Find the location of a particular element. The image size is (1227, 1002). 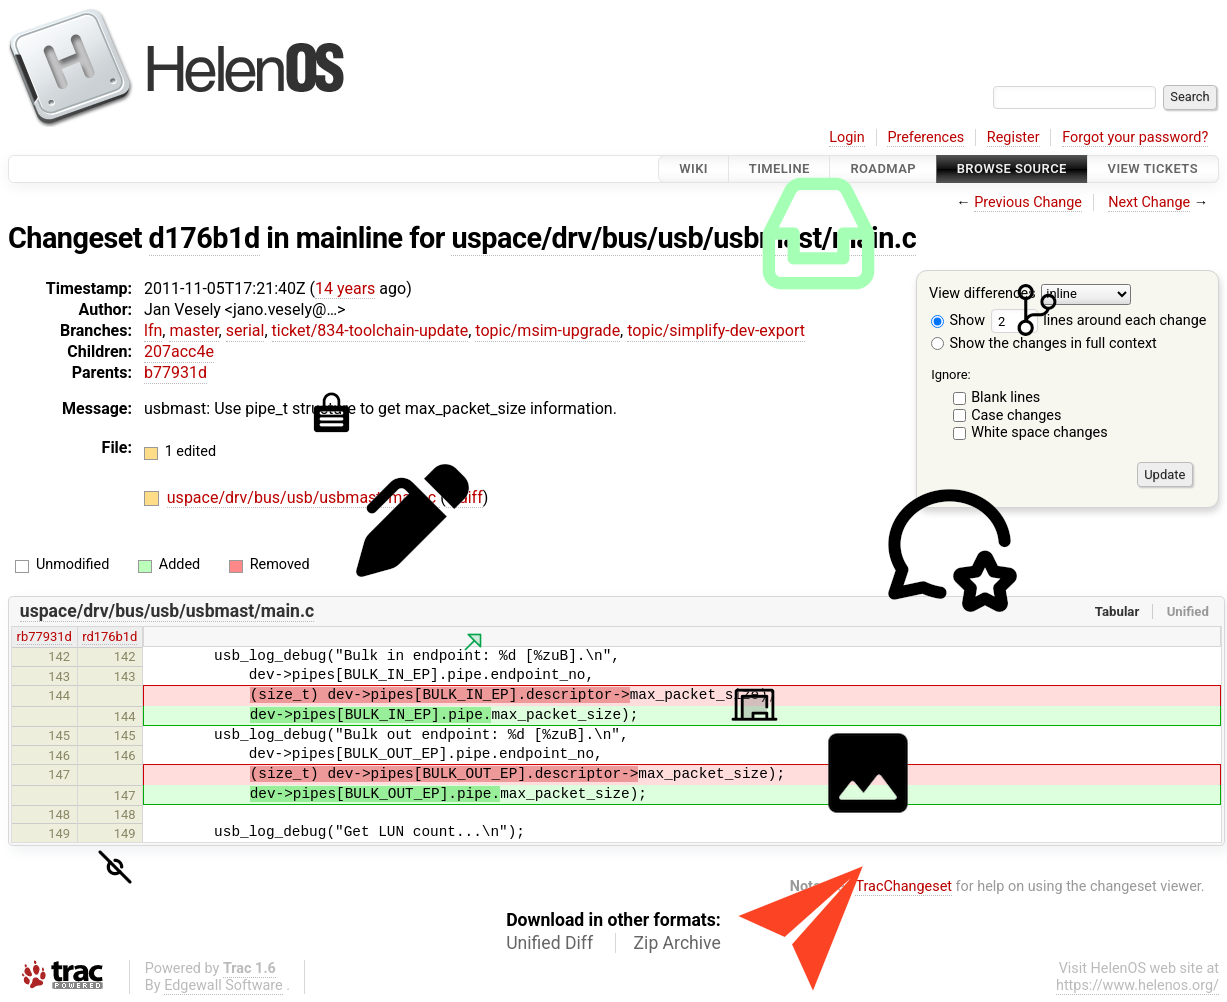

open link in new tab or window is located at coordinates (473, 642).